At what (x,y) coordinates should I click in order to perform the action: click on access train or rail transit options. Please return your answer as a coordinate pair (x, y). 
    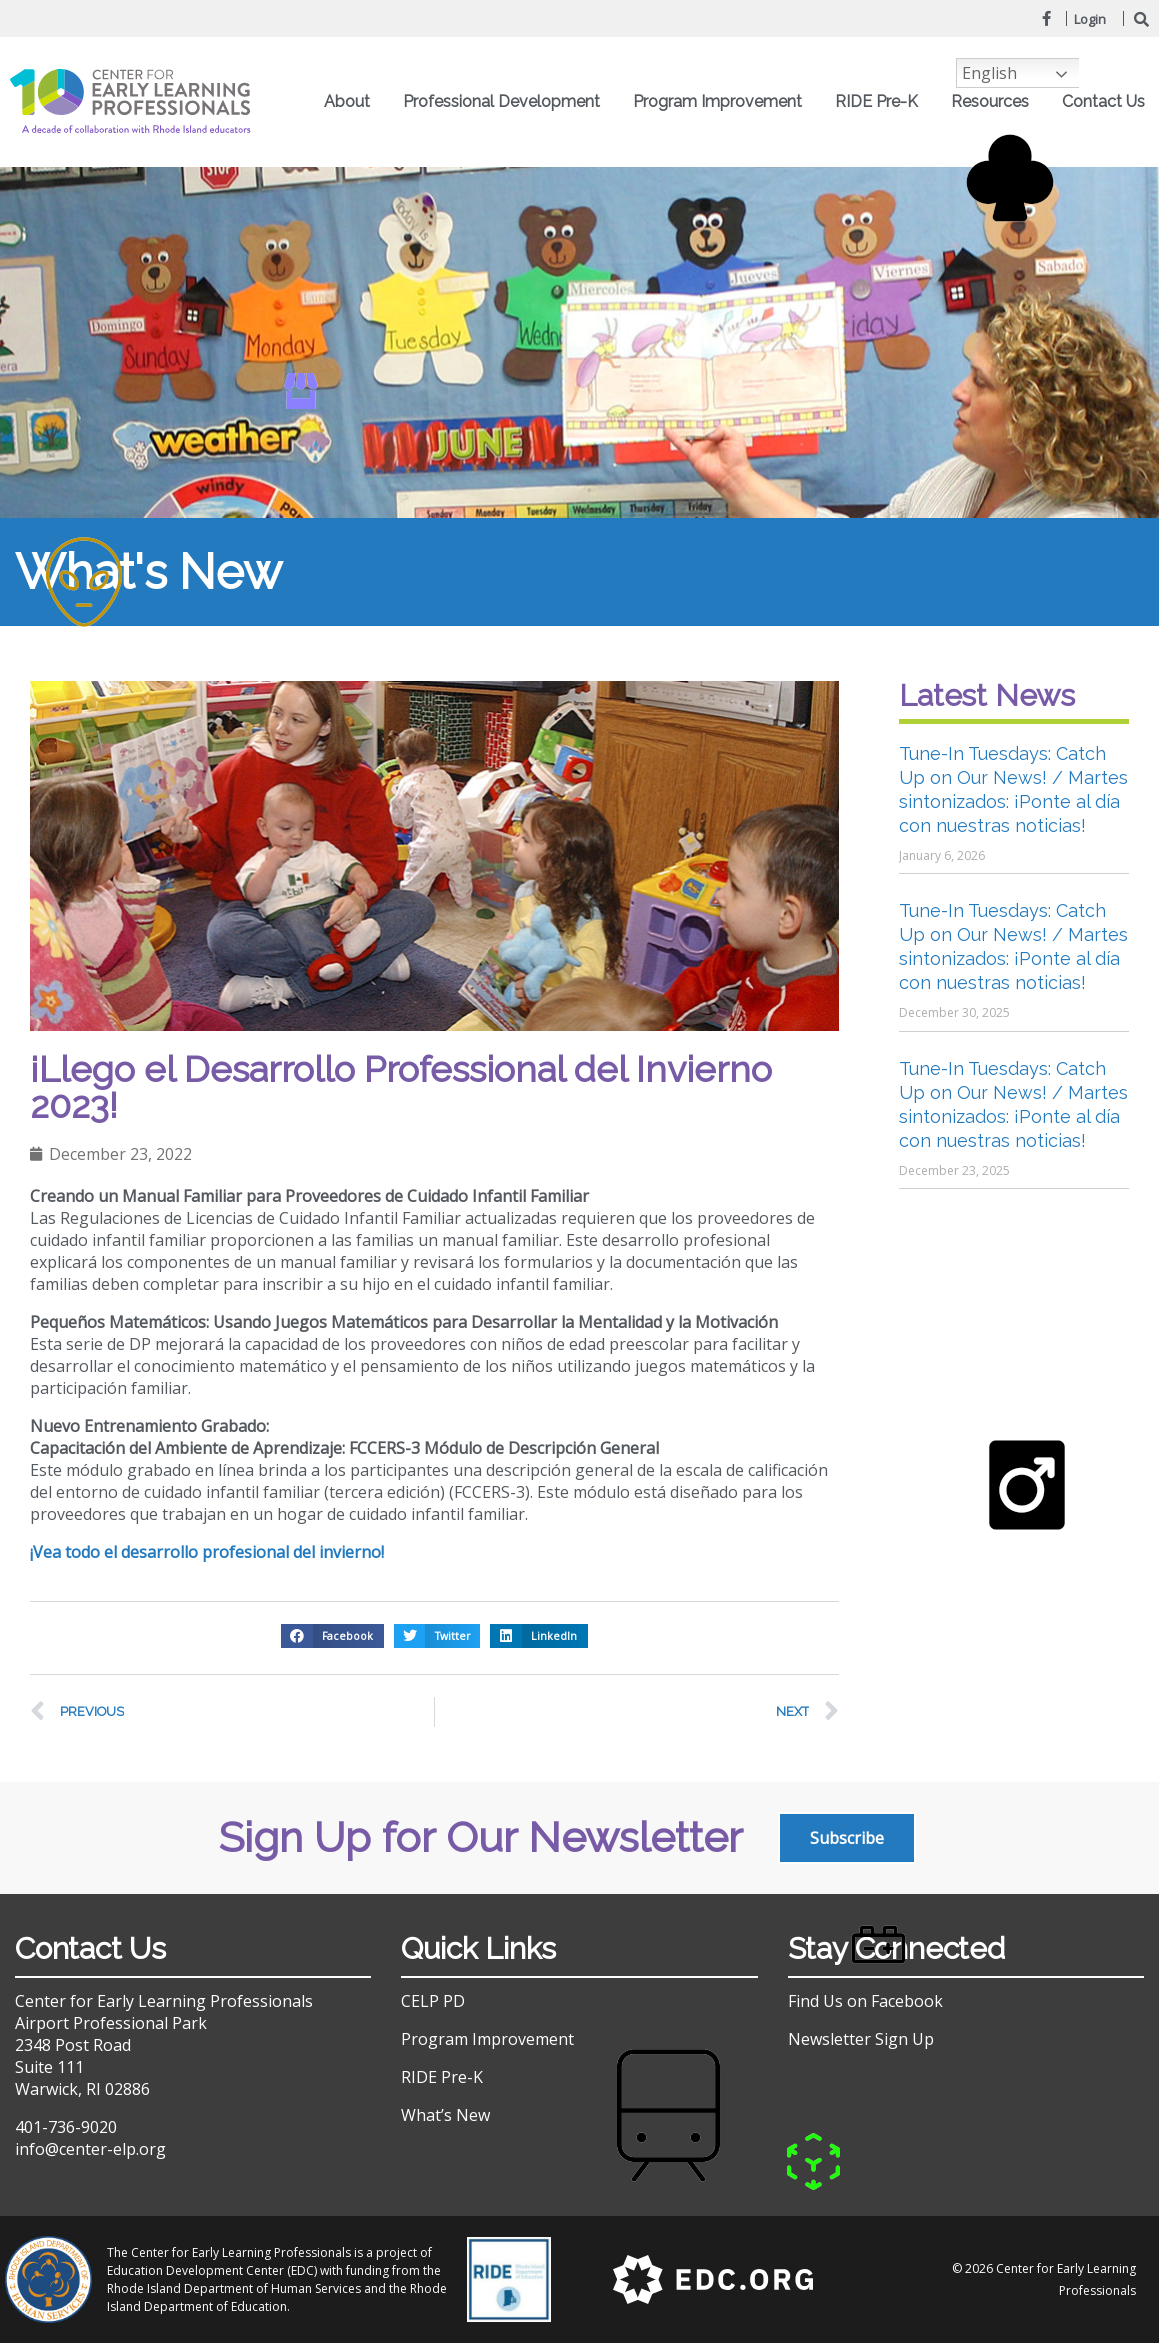
    Looking at the image, I should click on (668, 2110).